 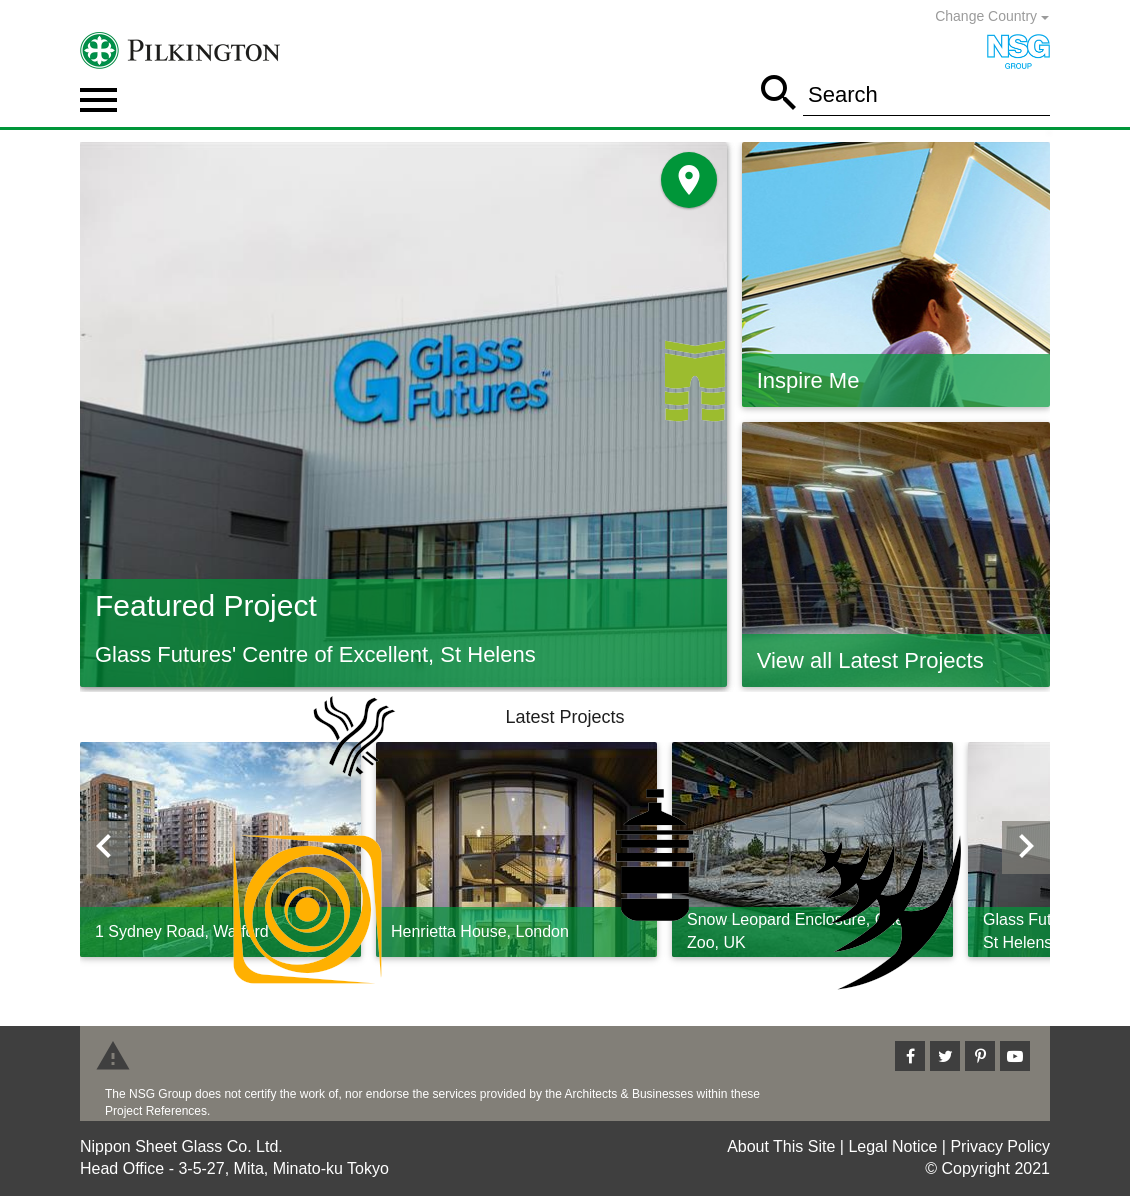 I want to click on abstract decorative element or game asset, so click(x=307, y=909).